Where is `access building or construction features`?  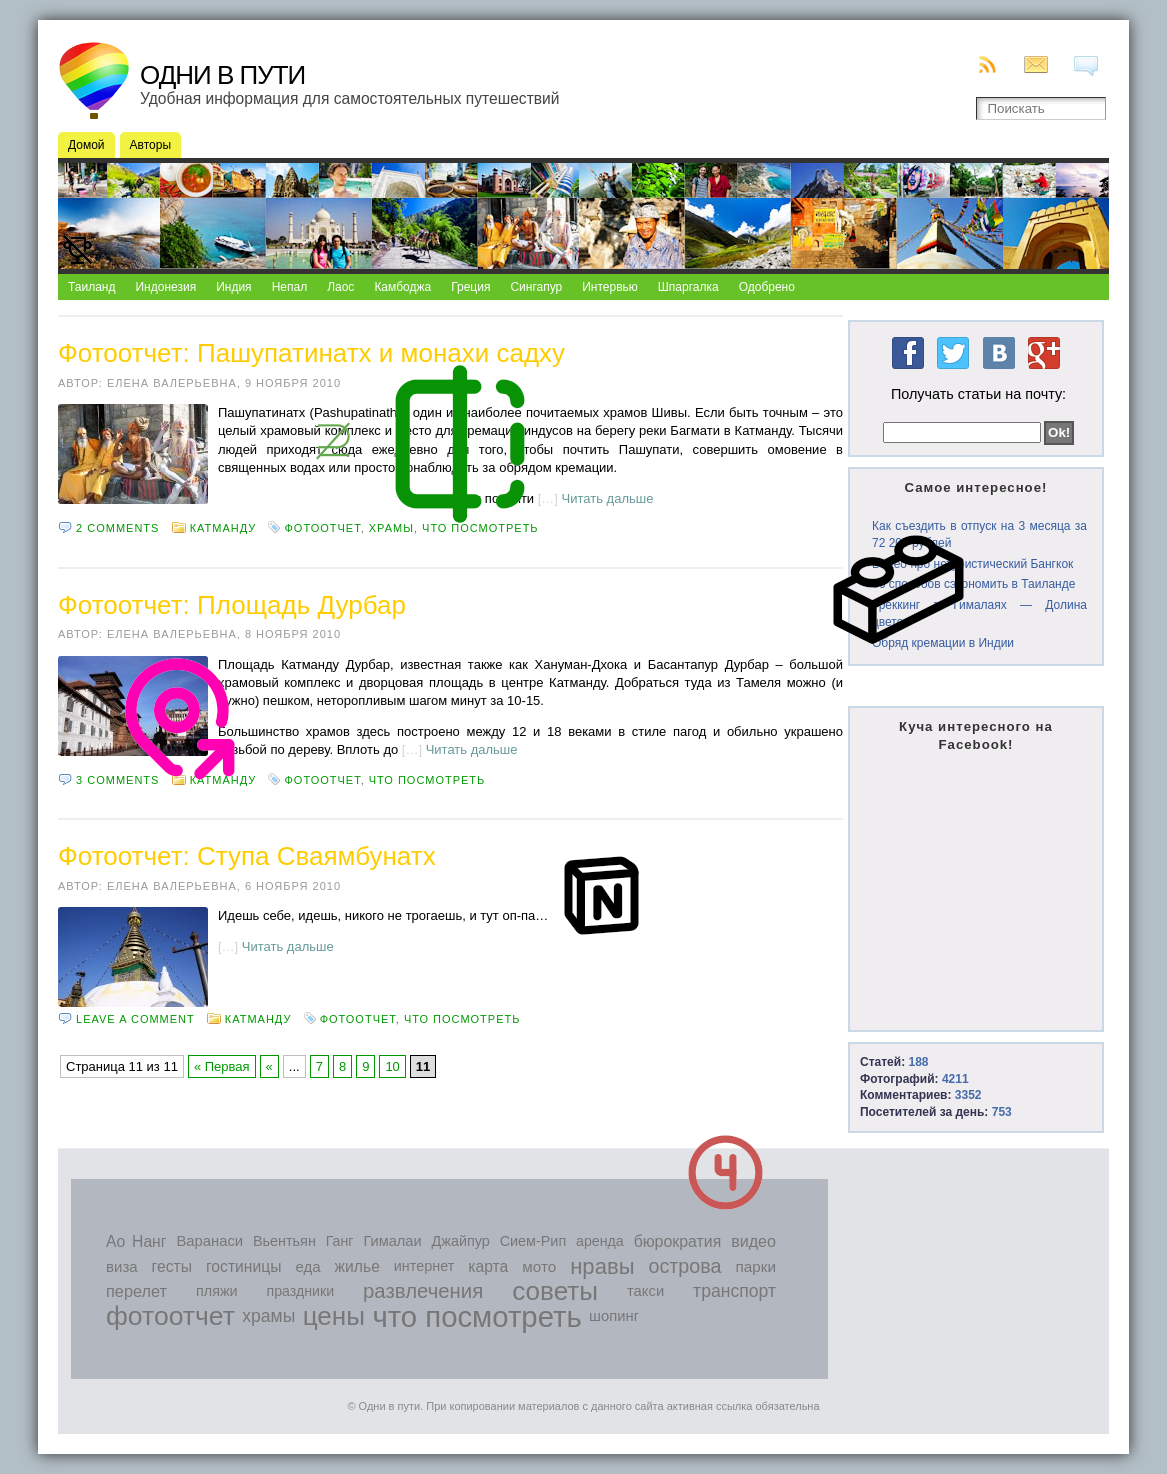 access building or construction features is located at coordinates (898, 587).